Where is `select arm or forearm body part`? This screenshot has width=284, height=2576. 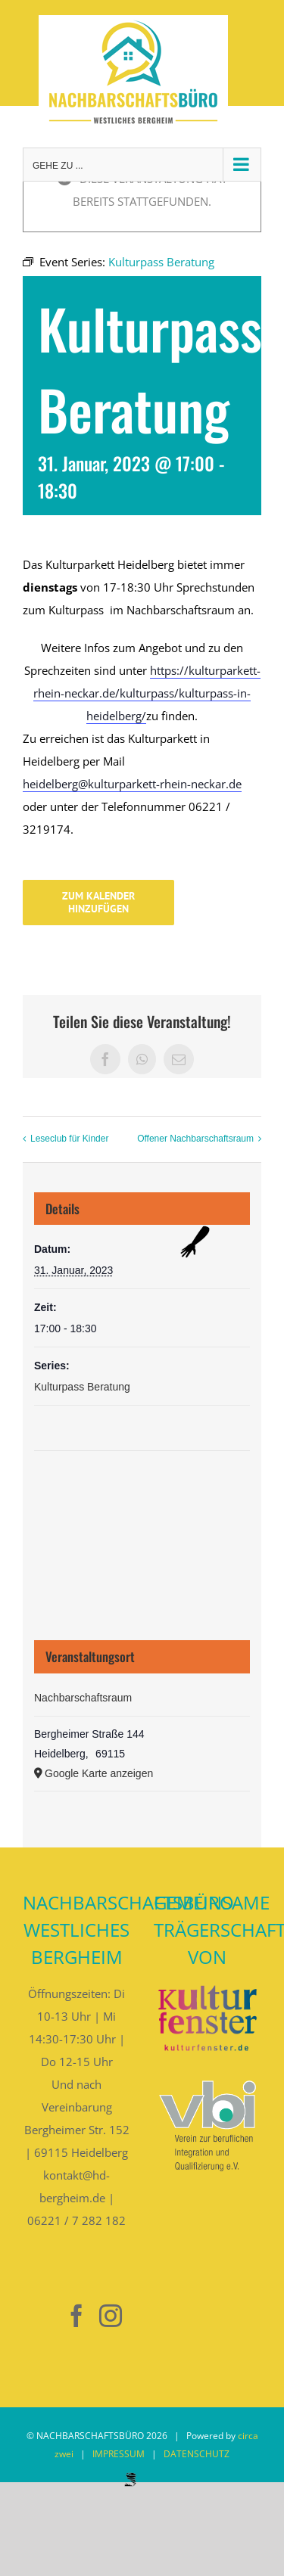 select arm or forearm body part is located at coordinates (195, 1241).